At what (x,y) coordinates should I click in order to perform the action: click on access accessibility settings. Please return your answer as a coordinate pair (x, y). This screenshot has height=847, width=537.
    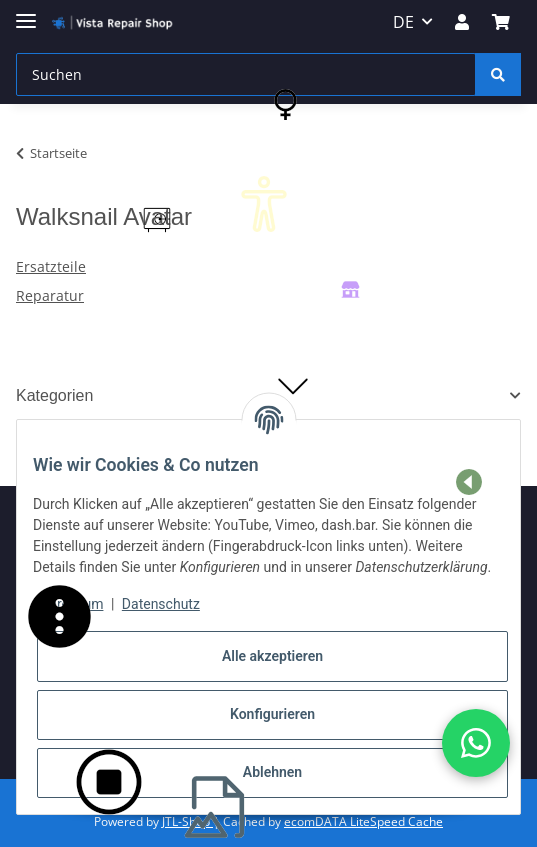
    Looking at the image, I should click on (264, 204).